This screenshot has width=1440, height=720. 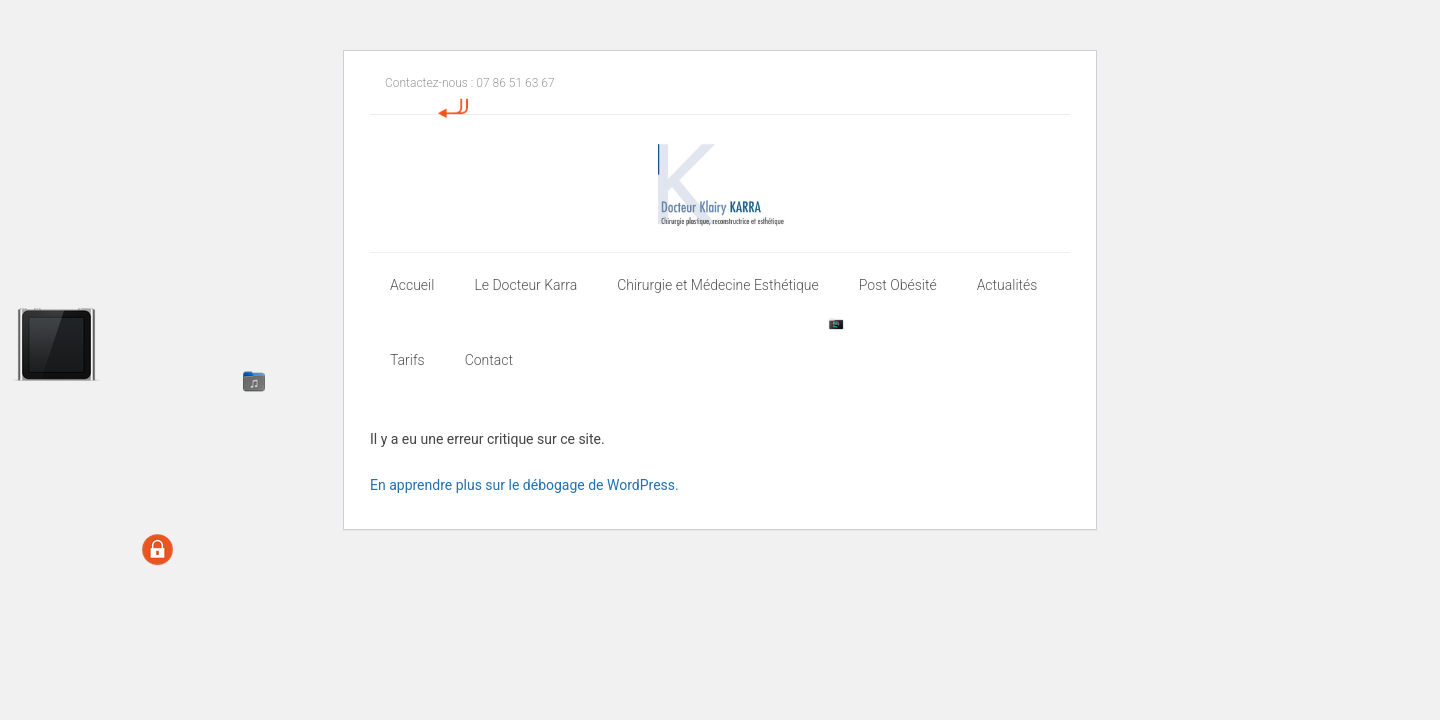 What do you see at coordinates (157, 549) in the screenshot?
I see `access screen lock or security settings` at bounding box center [157, 549].